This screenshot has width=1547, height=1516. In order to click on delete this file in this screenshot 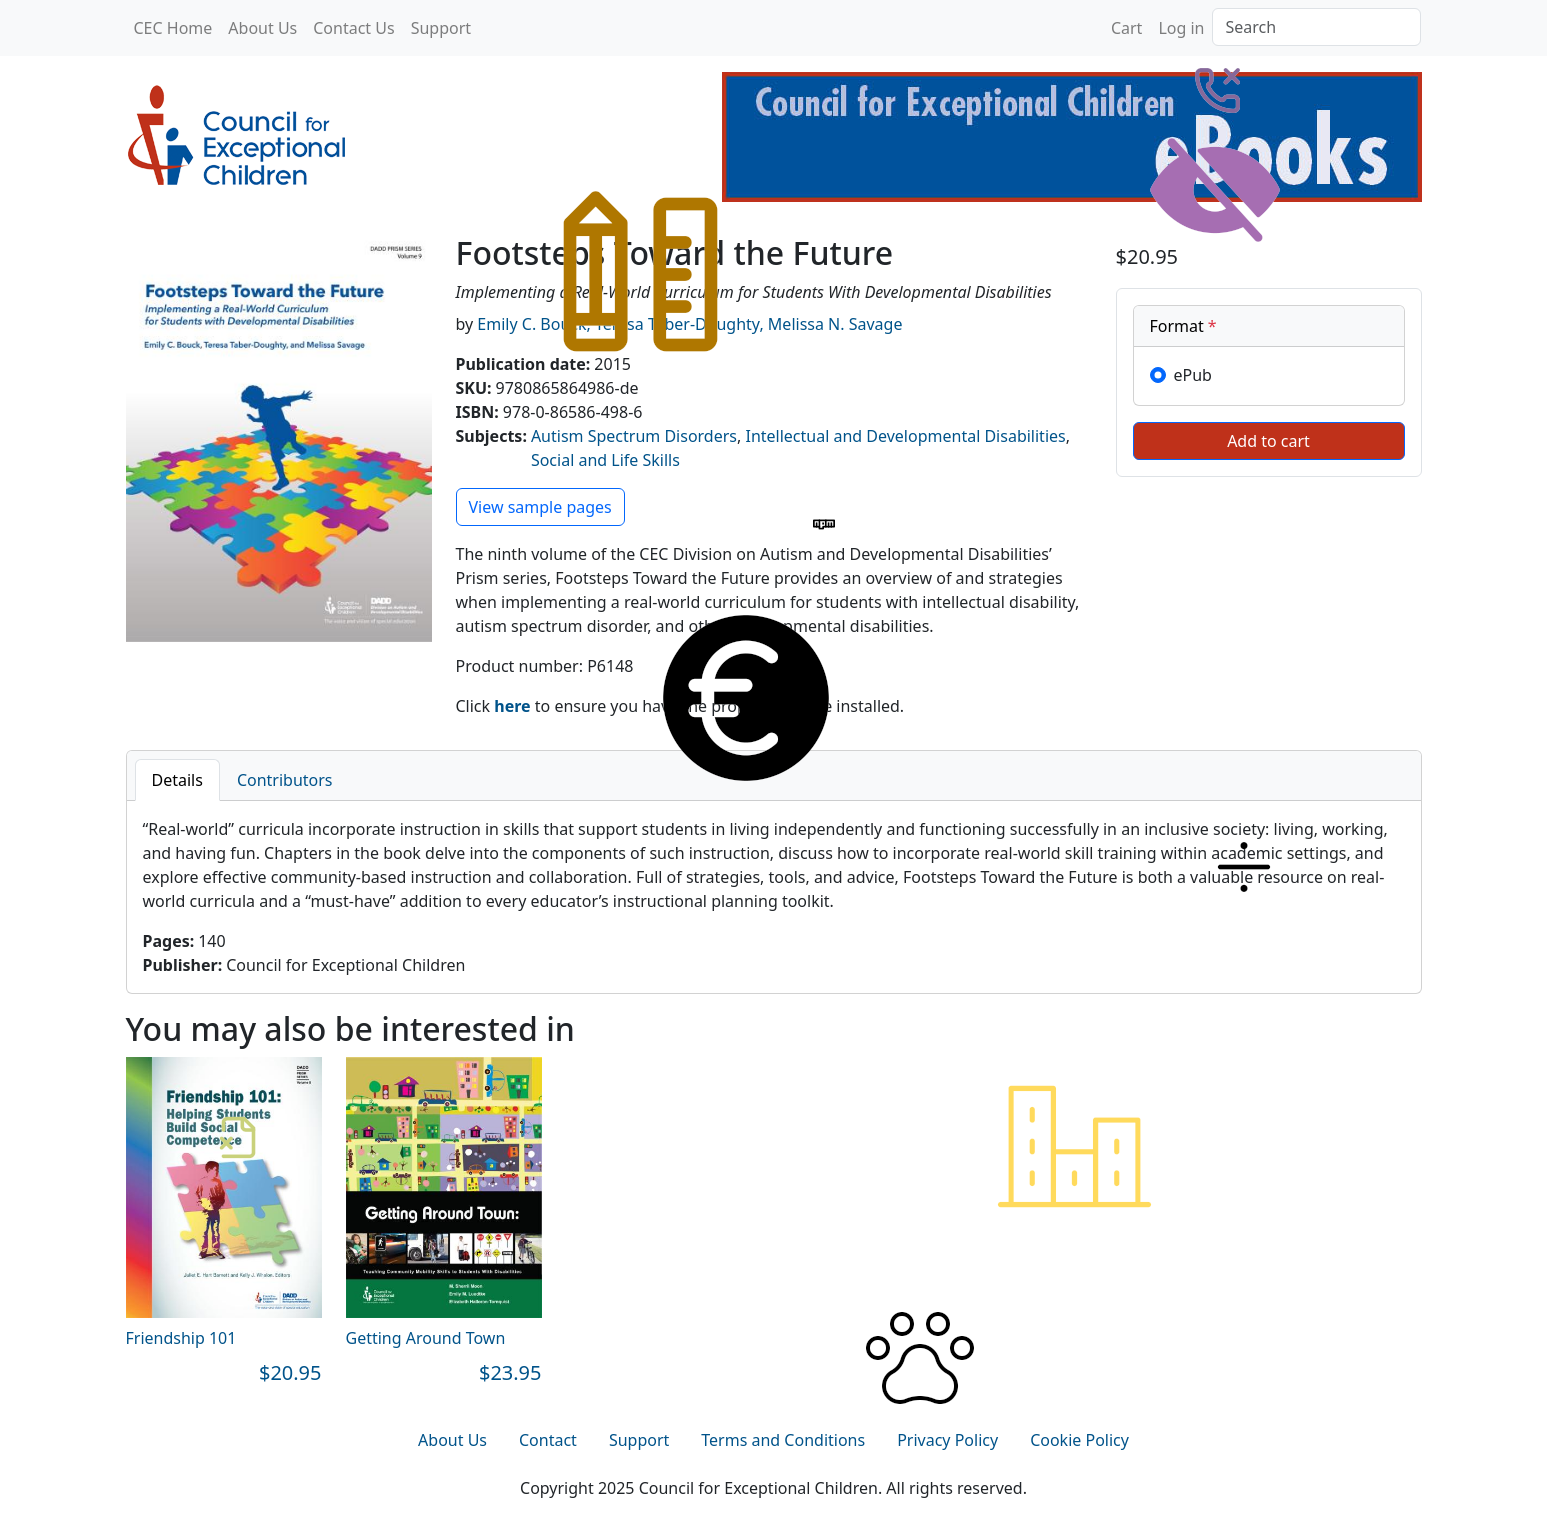, I will do `click(238, 1137)`.